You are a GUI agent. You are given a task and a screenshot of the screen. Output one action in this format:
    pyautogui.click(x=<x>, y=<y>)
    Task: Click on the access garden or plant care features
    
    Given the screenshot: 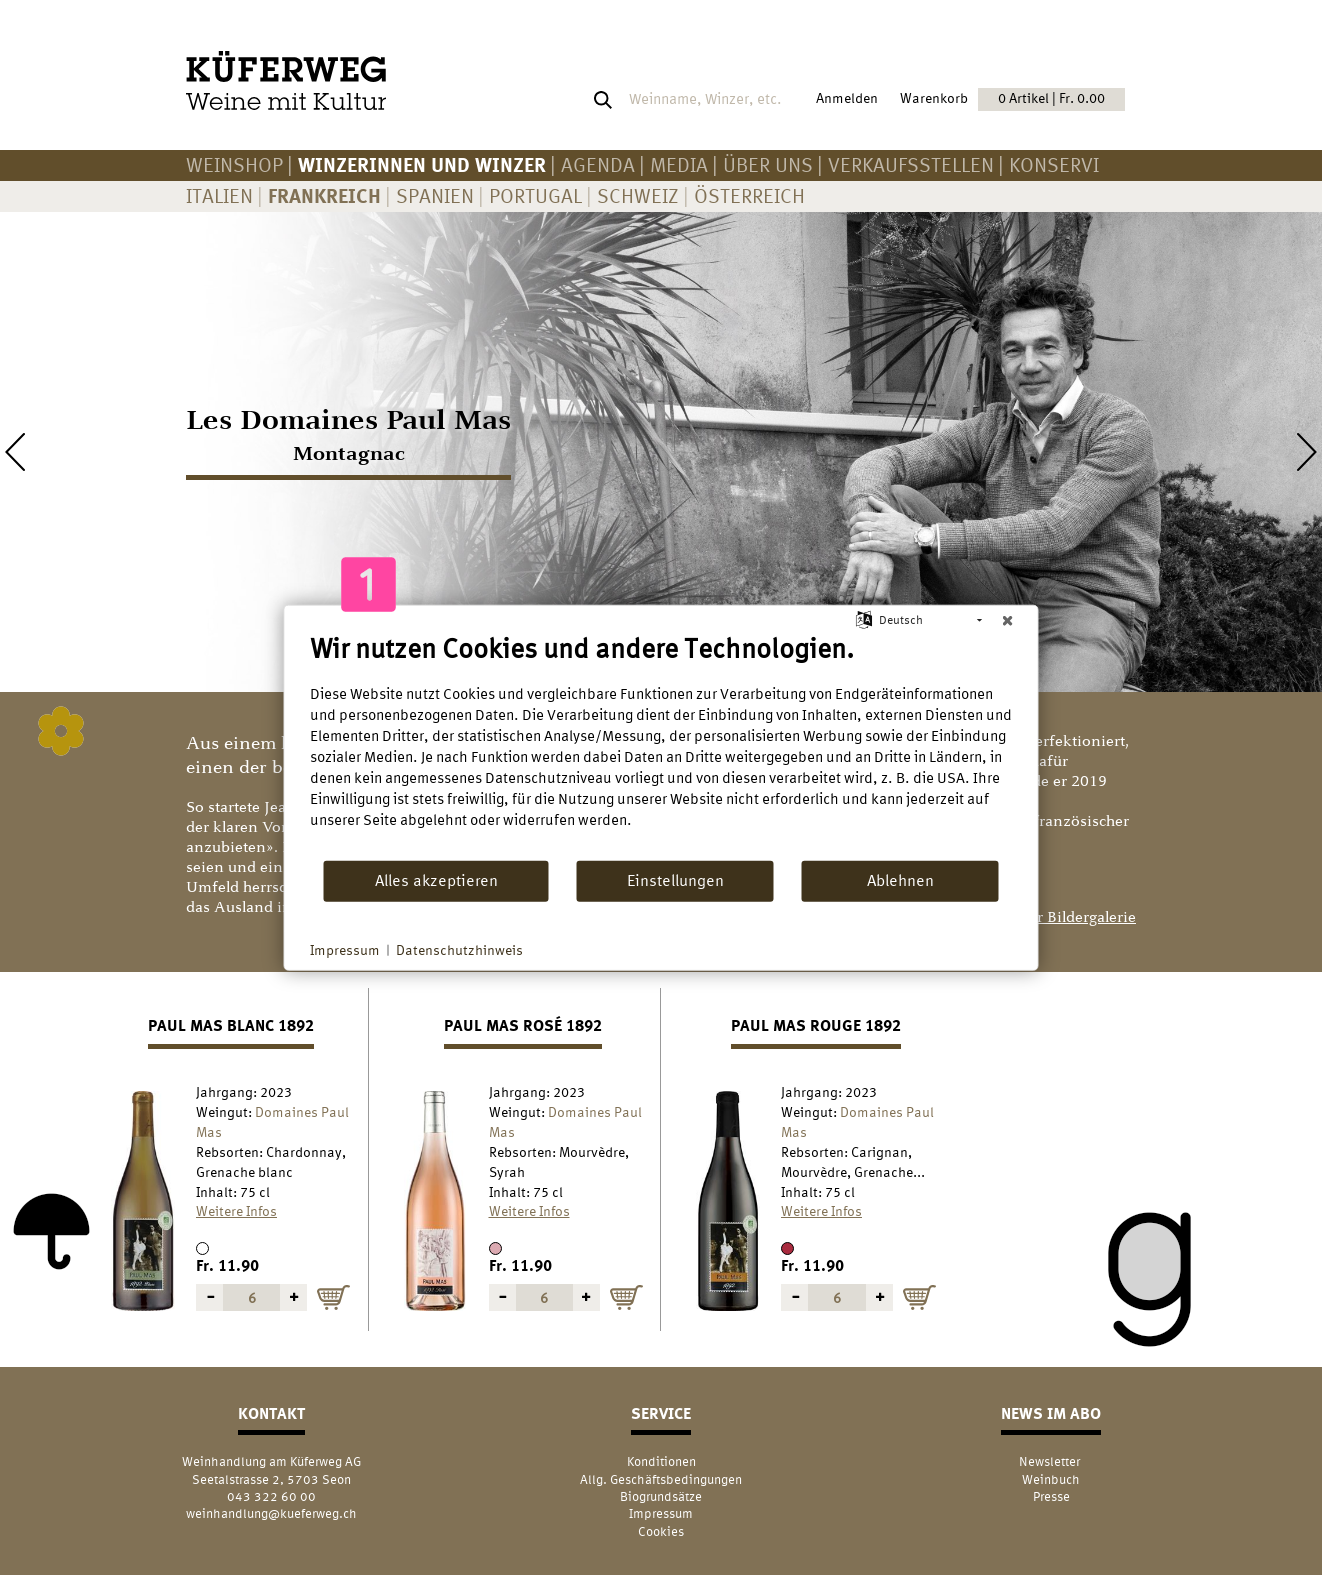 What is the action you would take?
    pyautogui.click(x=61, y=731)
    